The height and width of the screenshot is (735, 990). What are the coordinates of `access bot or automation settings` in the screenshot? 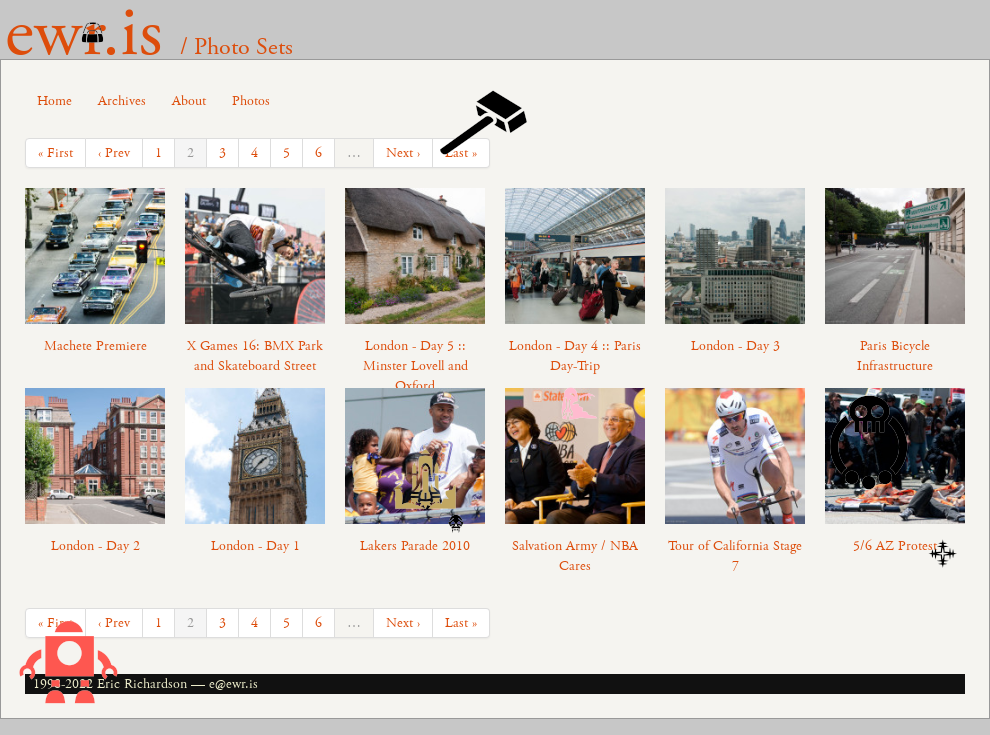 It's located at (68, 662).